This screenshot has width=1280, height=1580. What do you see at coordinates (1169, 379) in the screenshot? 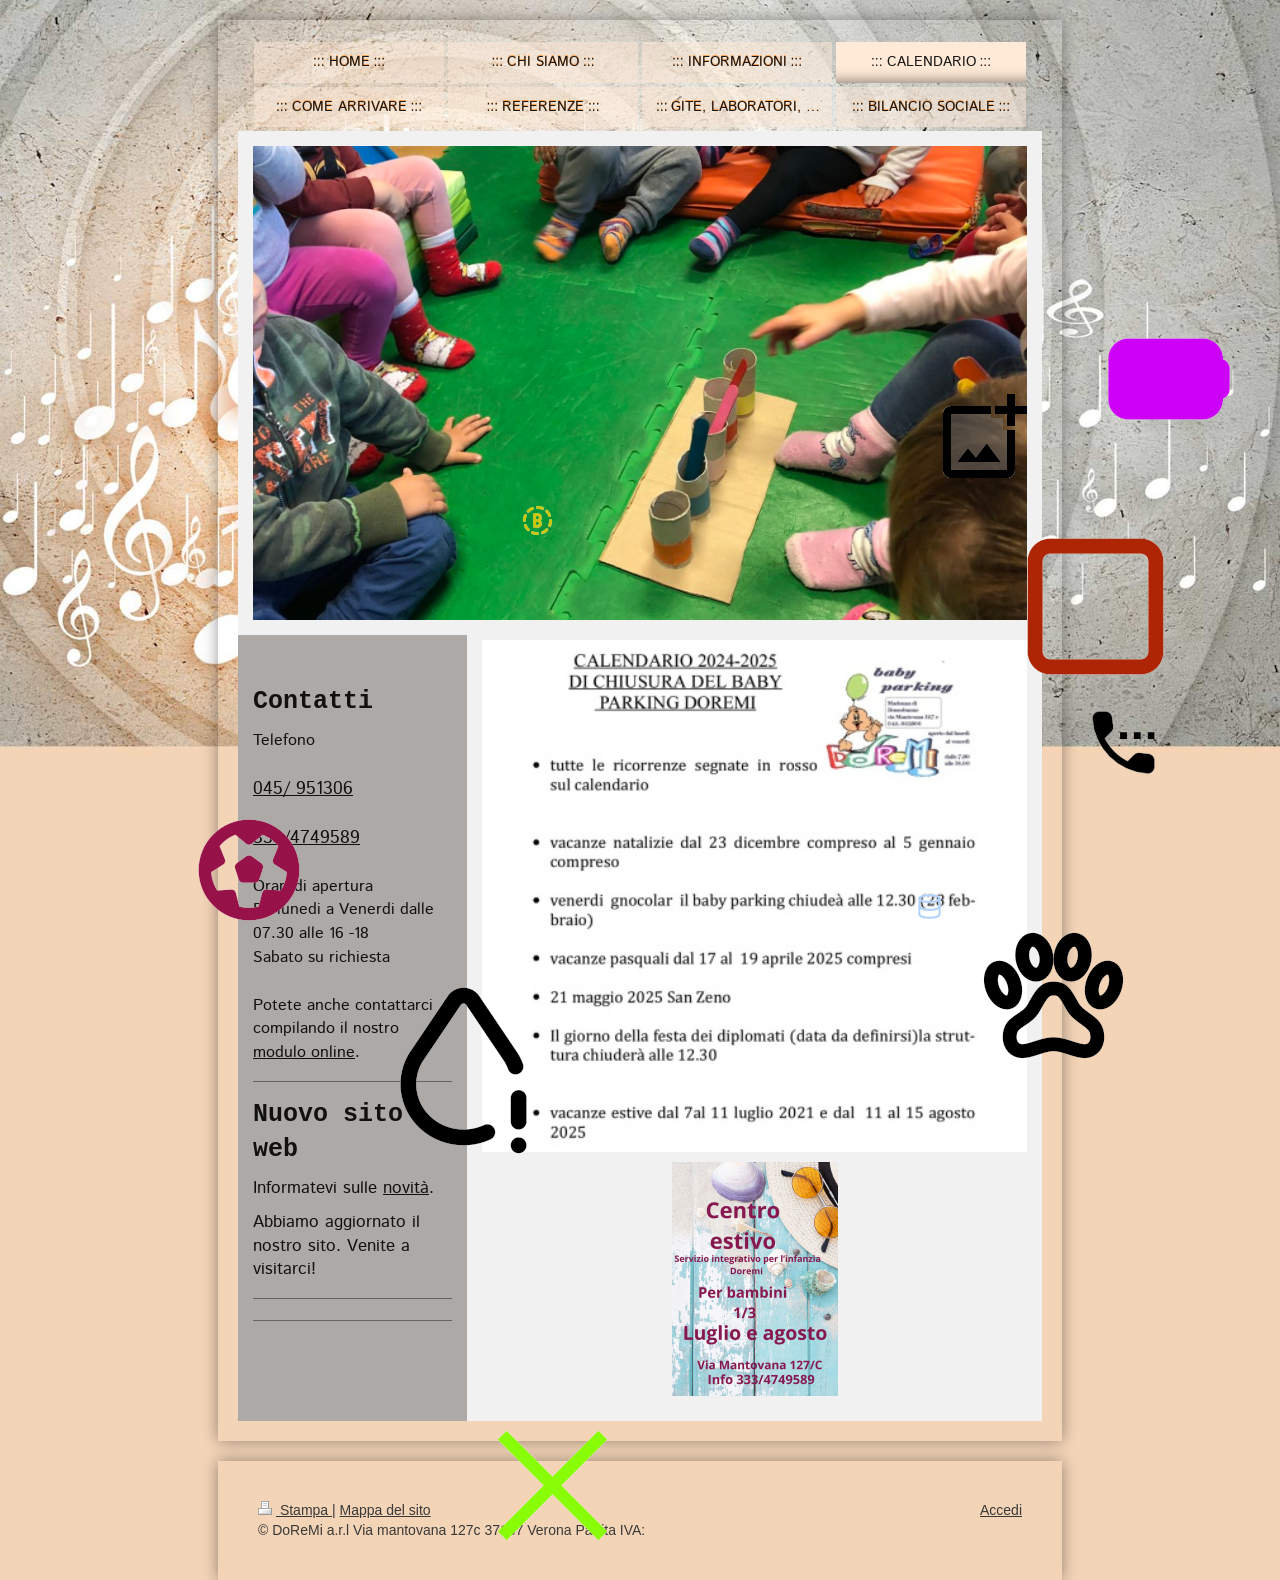
I see `indicates current battery level` at bounding box center [1169, 379].